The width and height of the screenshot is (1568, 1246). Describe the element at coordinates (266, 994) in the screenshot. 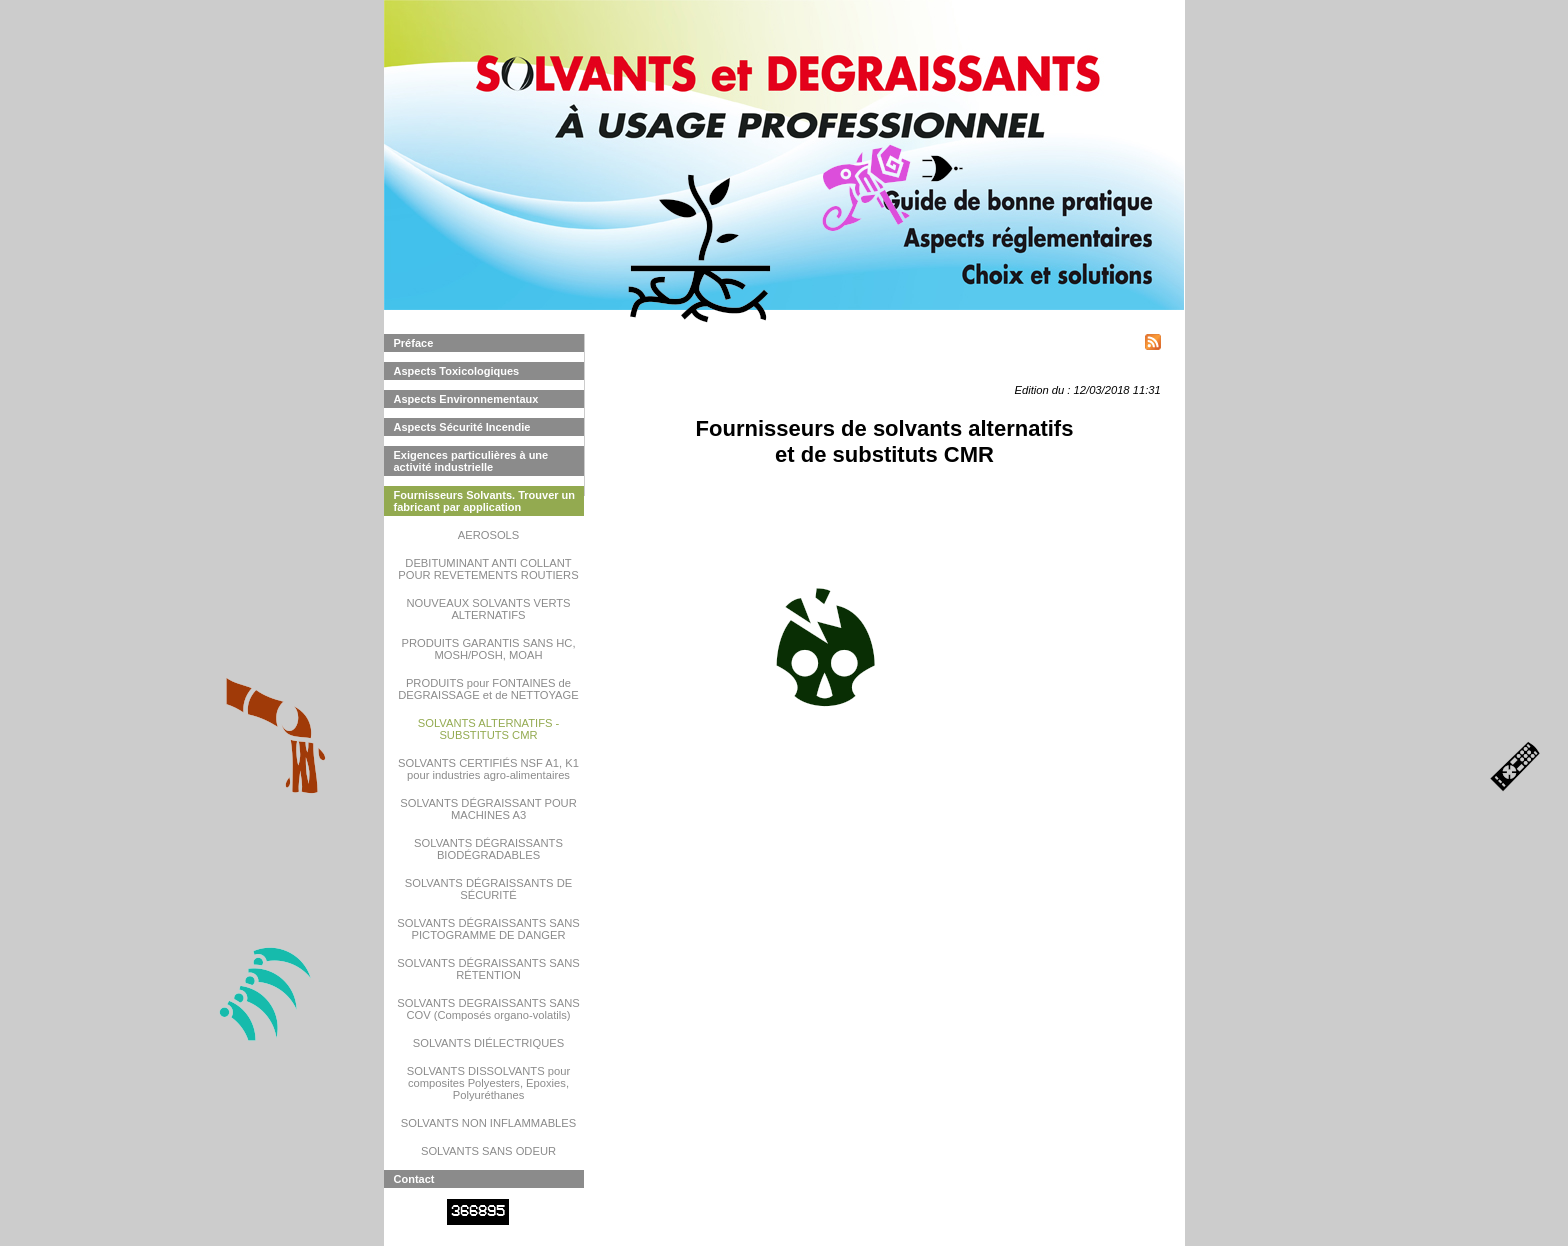

I see `indicates a claw attack or scratch ability` at that location.